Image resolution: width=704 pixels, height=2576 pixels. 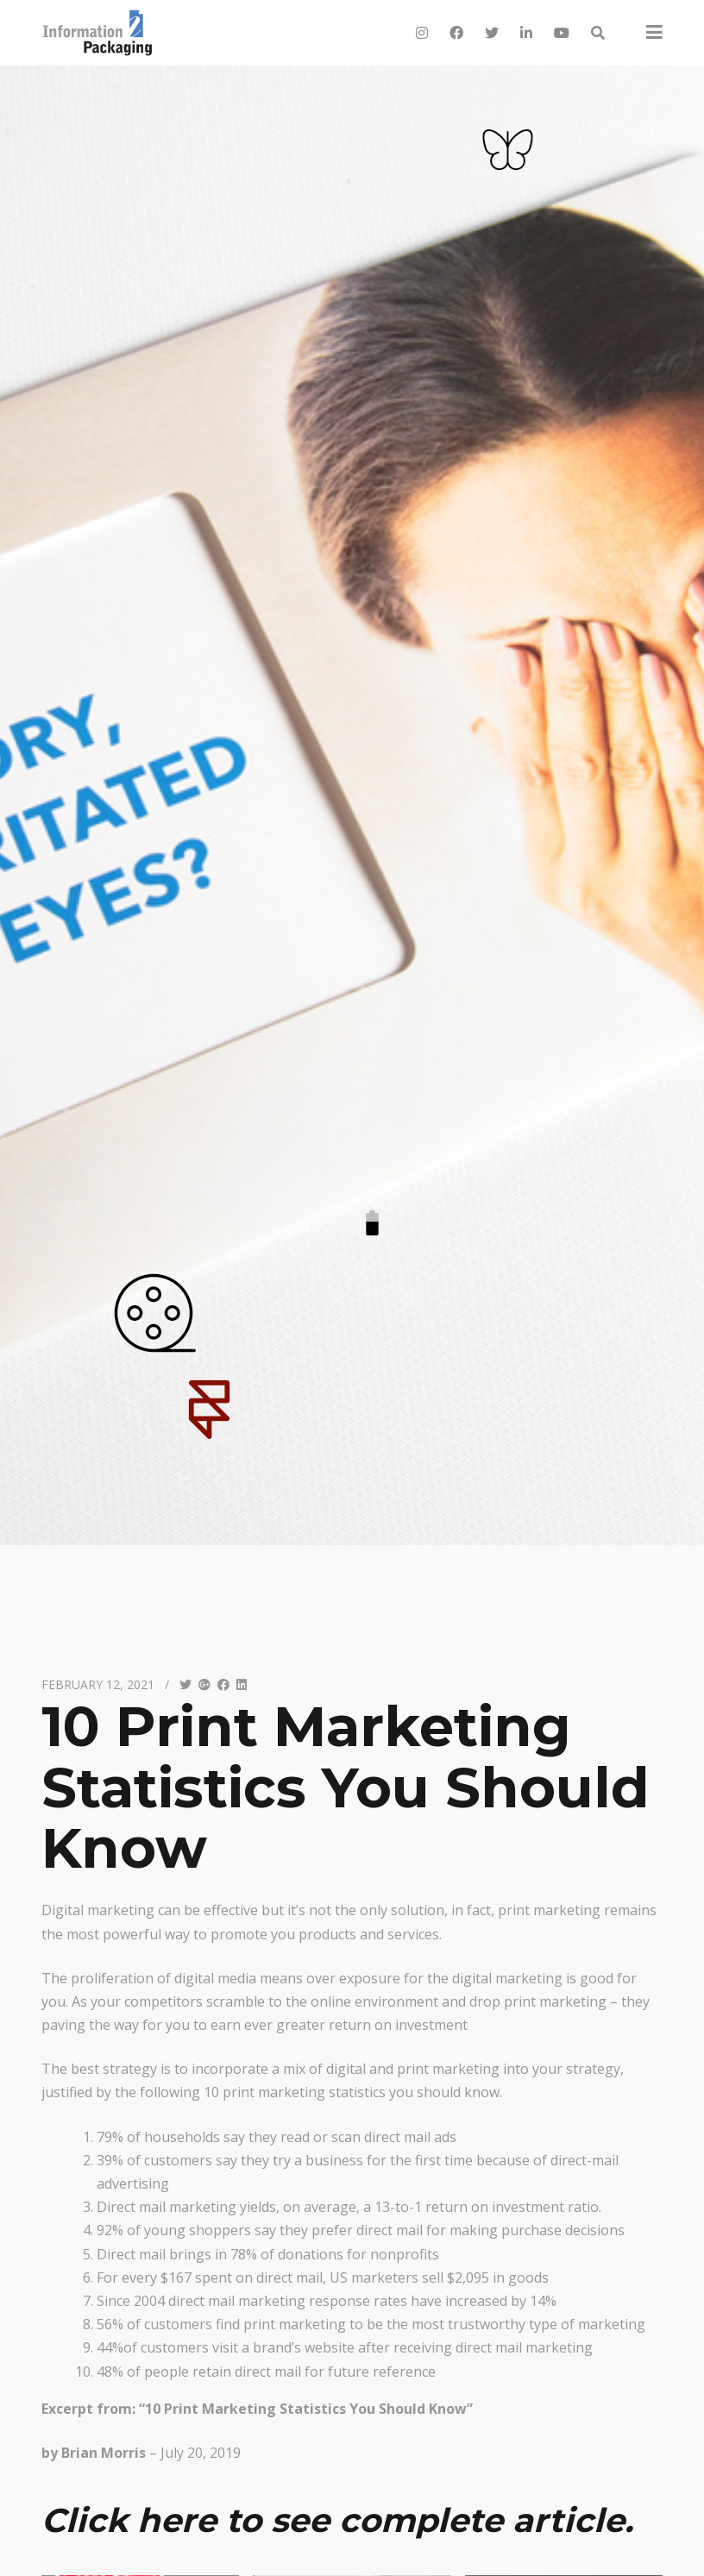 What do you see at coordinates (154, 1313) in the screenshot?
I see `access video or movie library` at bounding box center [154, 1313].